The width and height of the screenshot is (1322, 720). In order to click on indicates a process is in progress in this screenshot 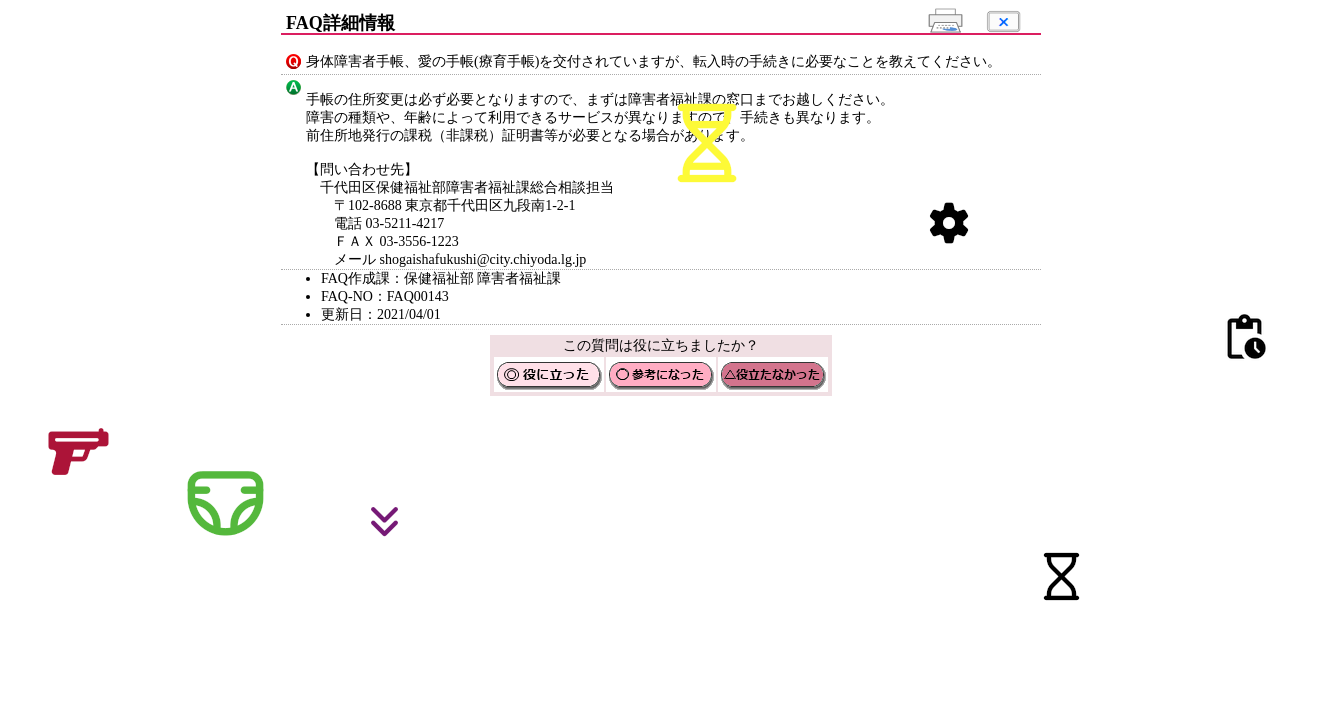, I will do `click(707, 143)`.